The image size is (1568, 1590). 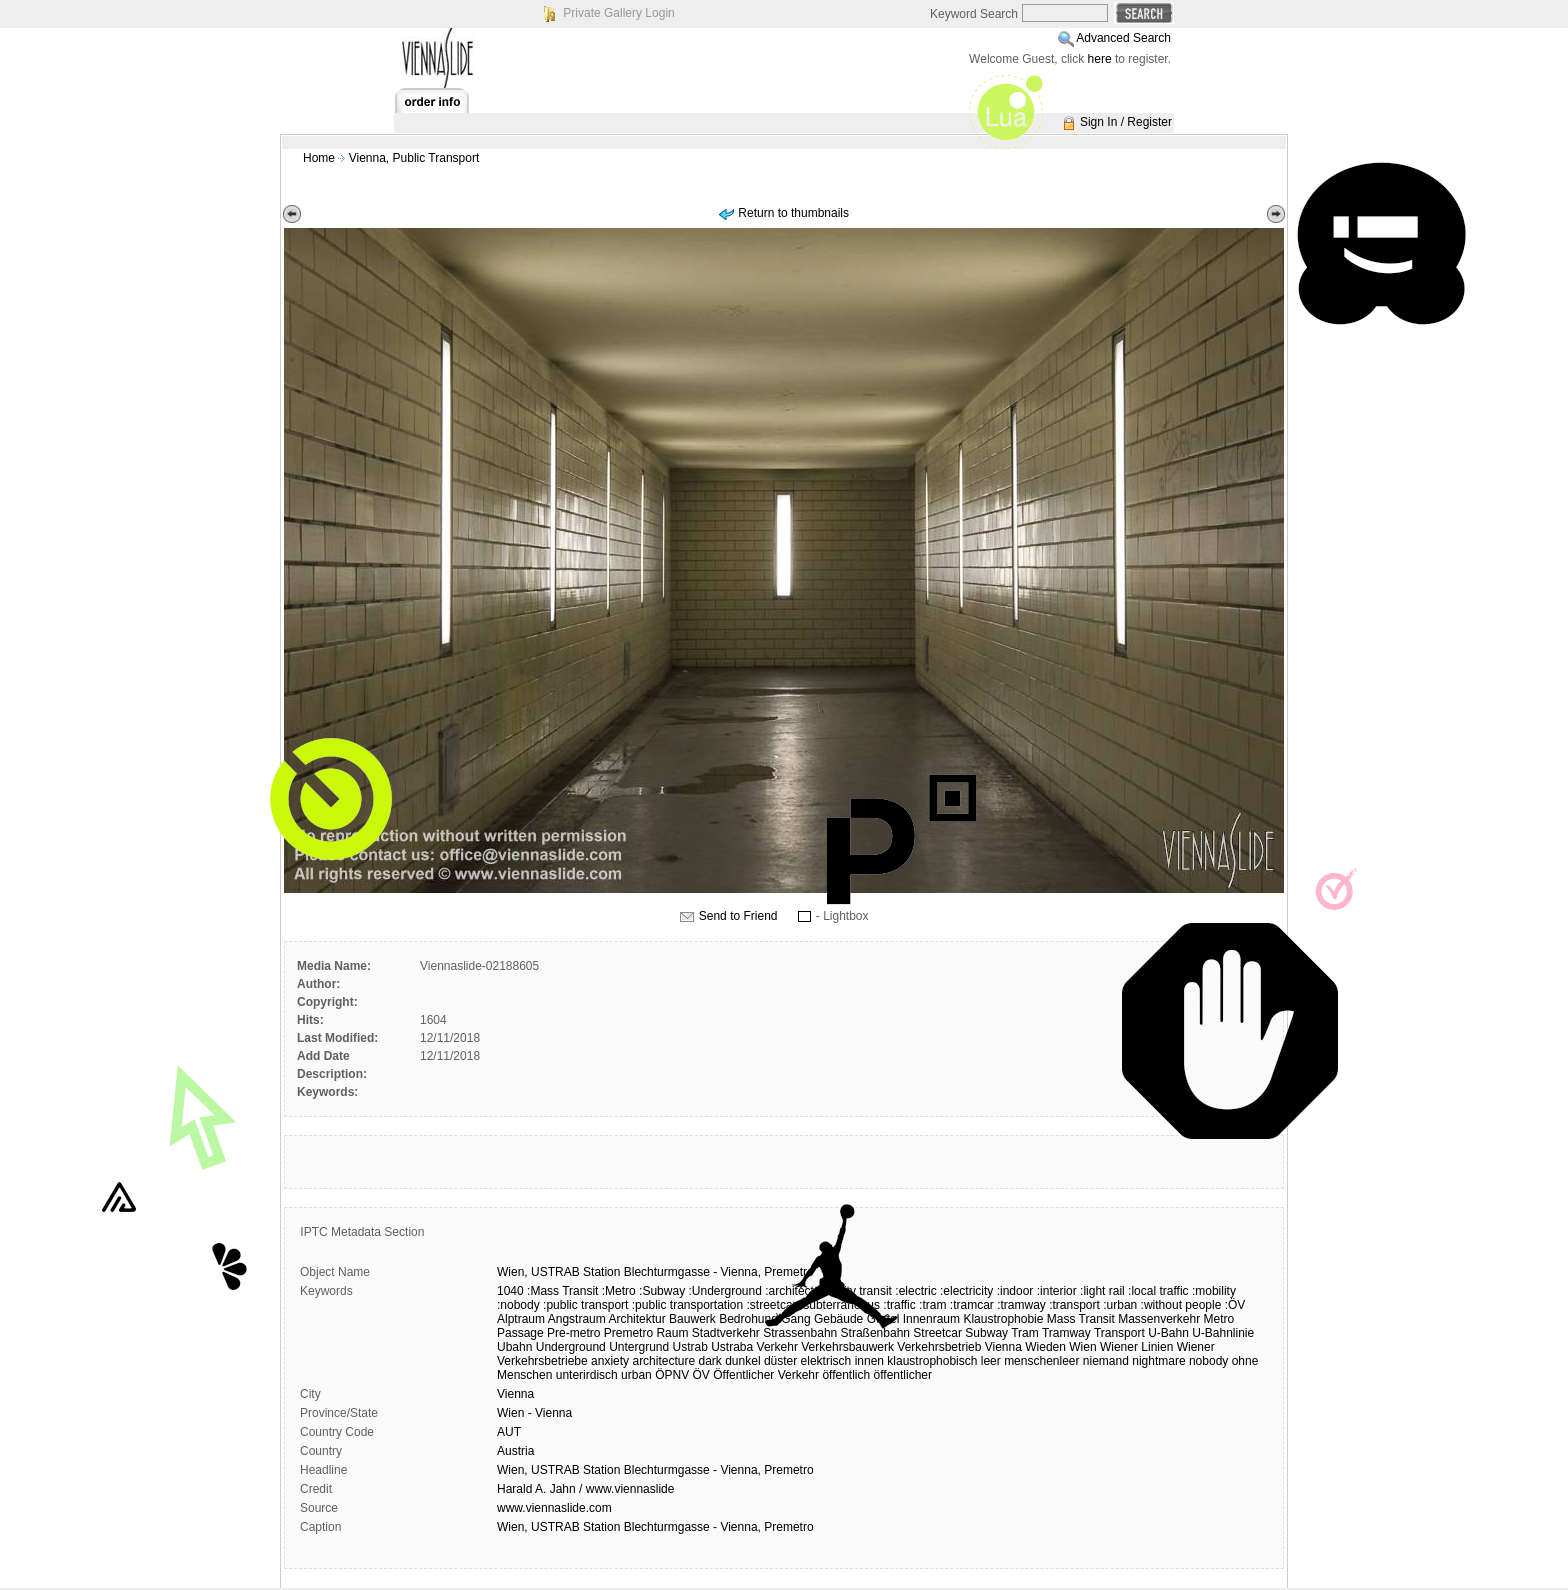 I want to click on Jordan brand logo, so click(x=831, y=1266).